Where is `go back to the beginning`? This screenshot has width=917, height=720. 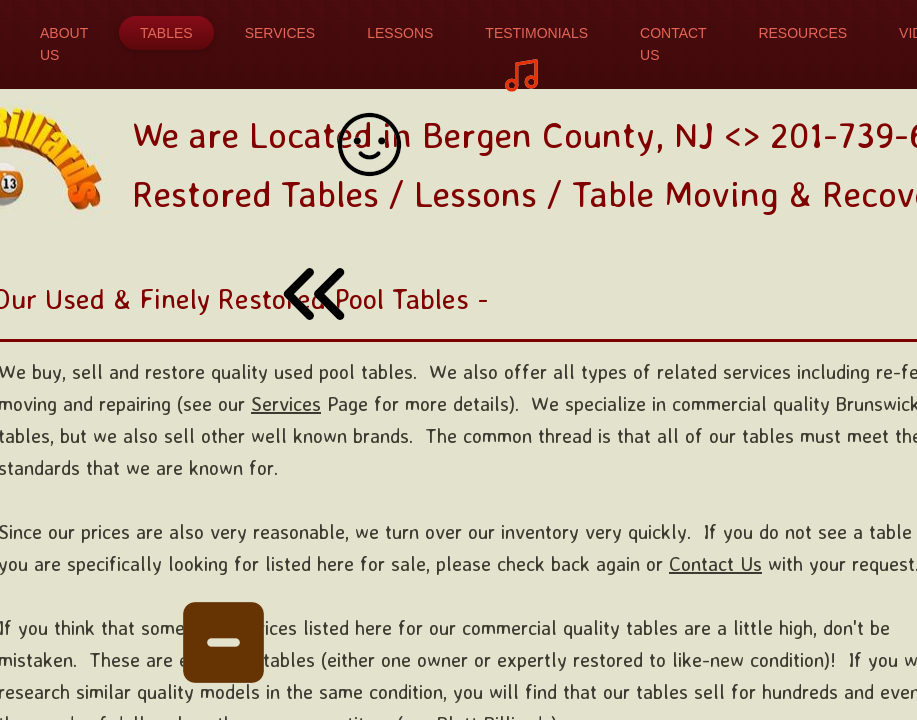 go back to the beginning is located at coordinates (314, 294).